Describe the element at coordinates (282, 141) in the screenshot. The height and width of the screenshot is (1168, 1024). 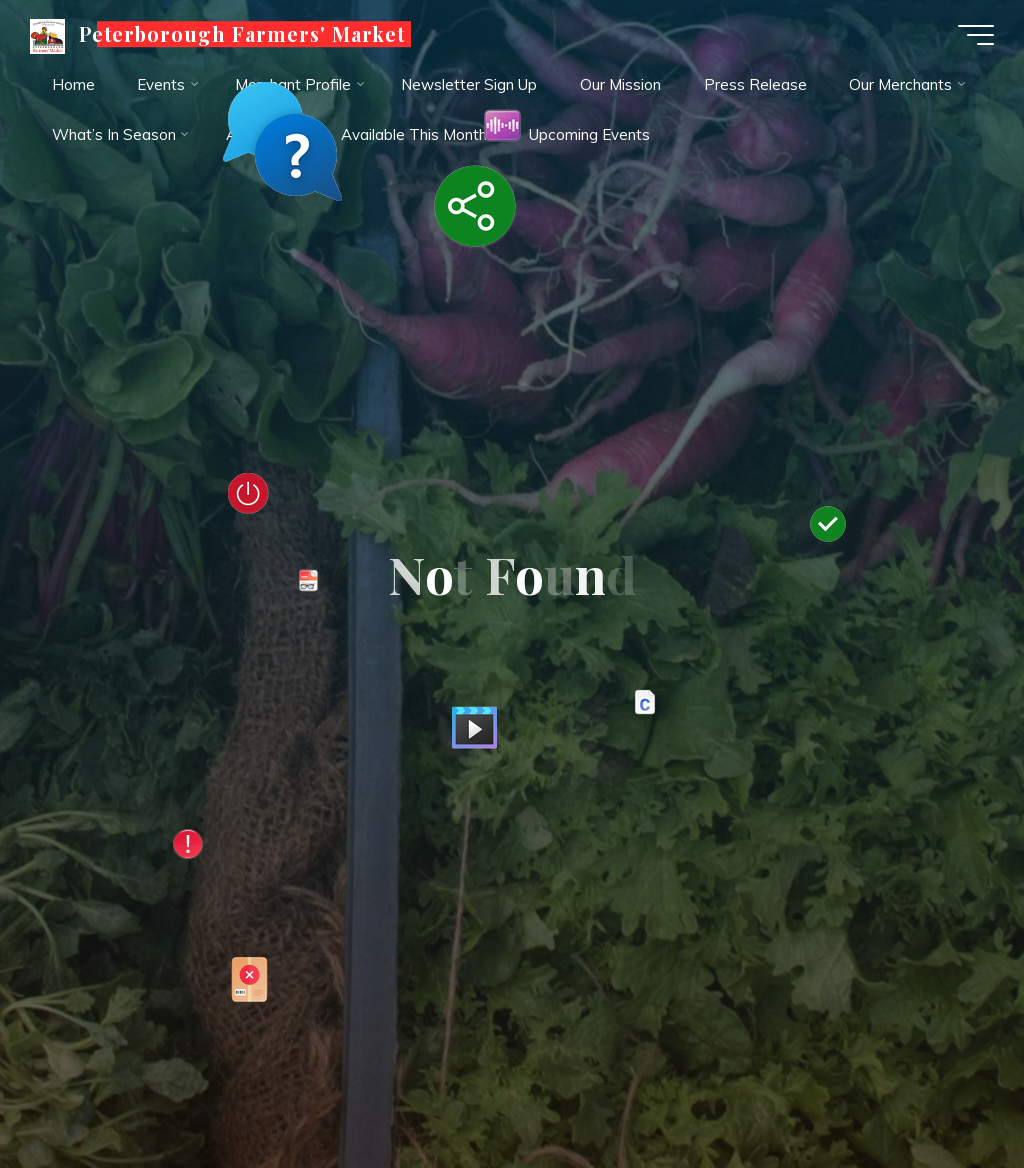
I see `open help and support` at that location.